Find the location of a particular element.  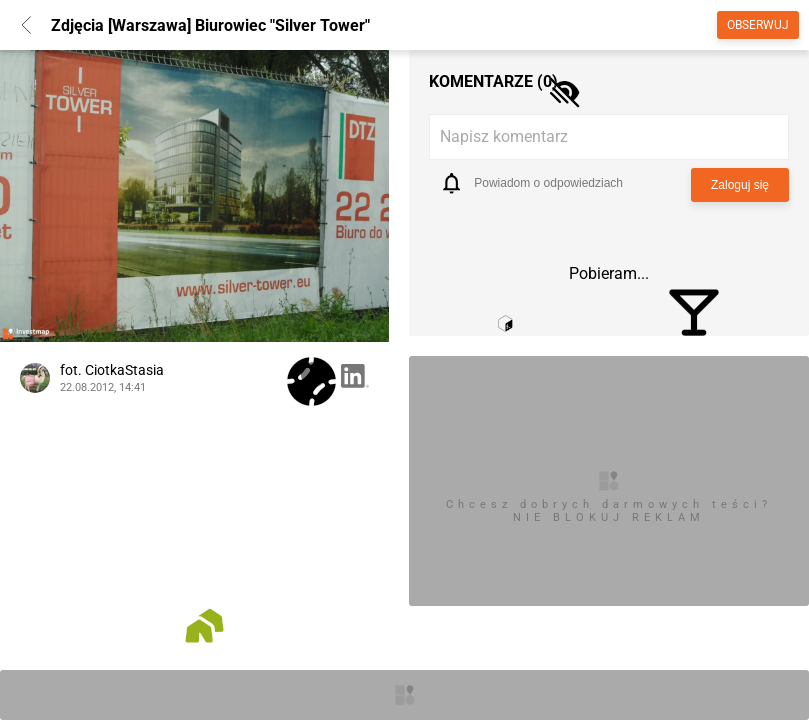

view campground or camping locations is located at coordinates (204, 625).